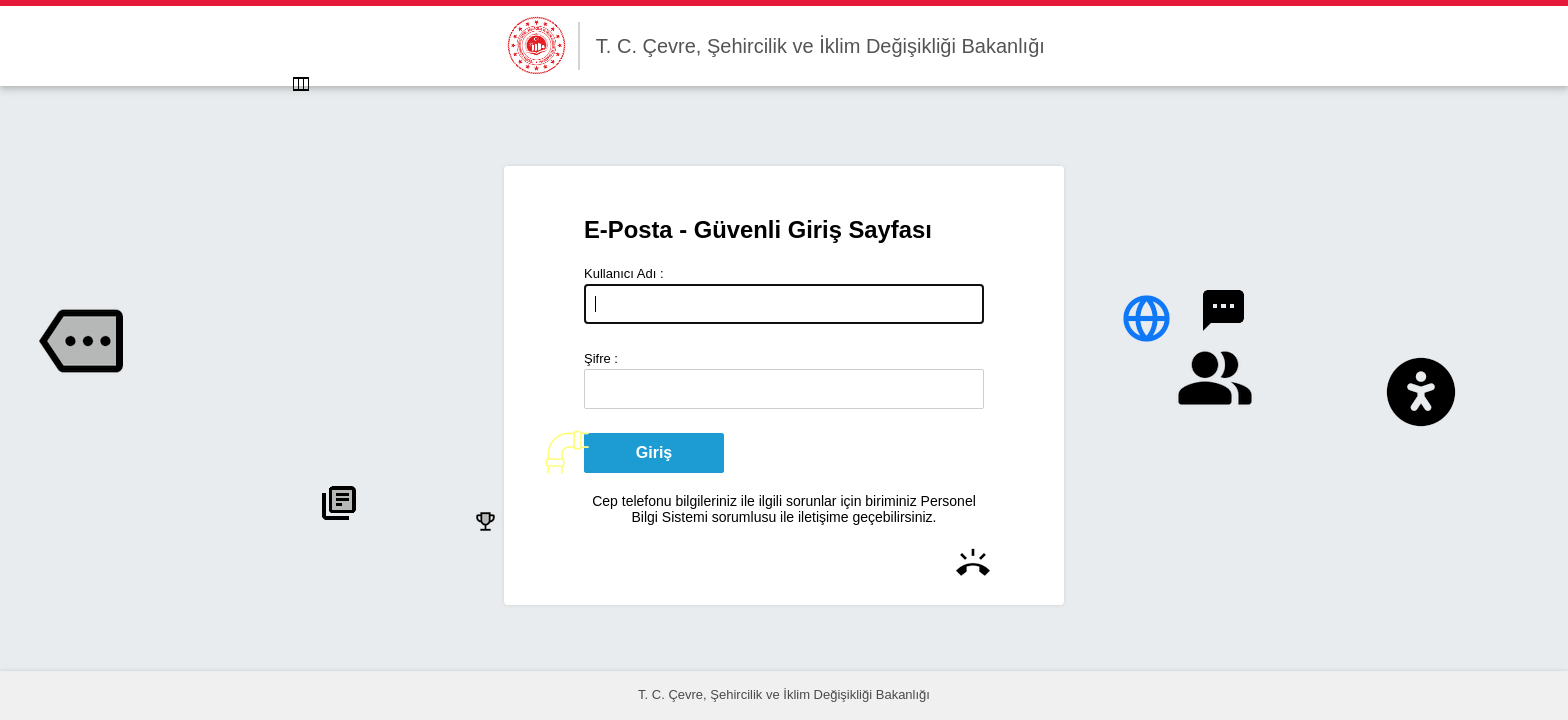 This screenshot has width=1568, height=720. I want to click on indicates accessibility features are available, so click(1421, 392).